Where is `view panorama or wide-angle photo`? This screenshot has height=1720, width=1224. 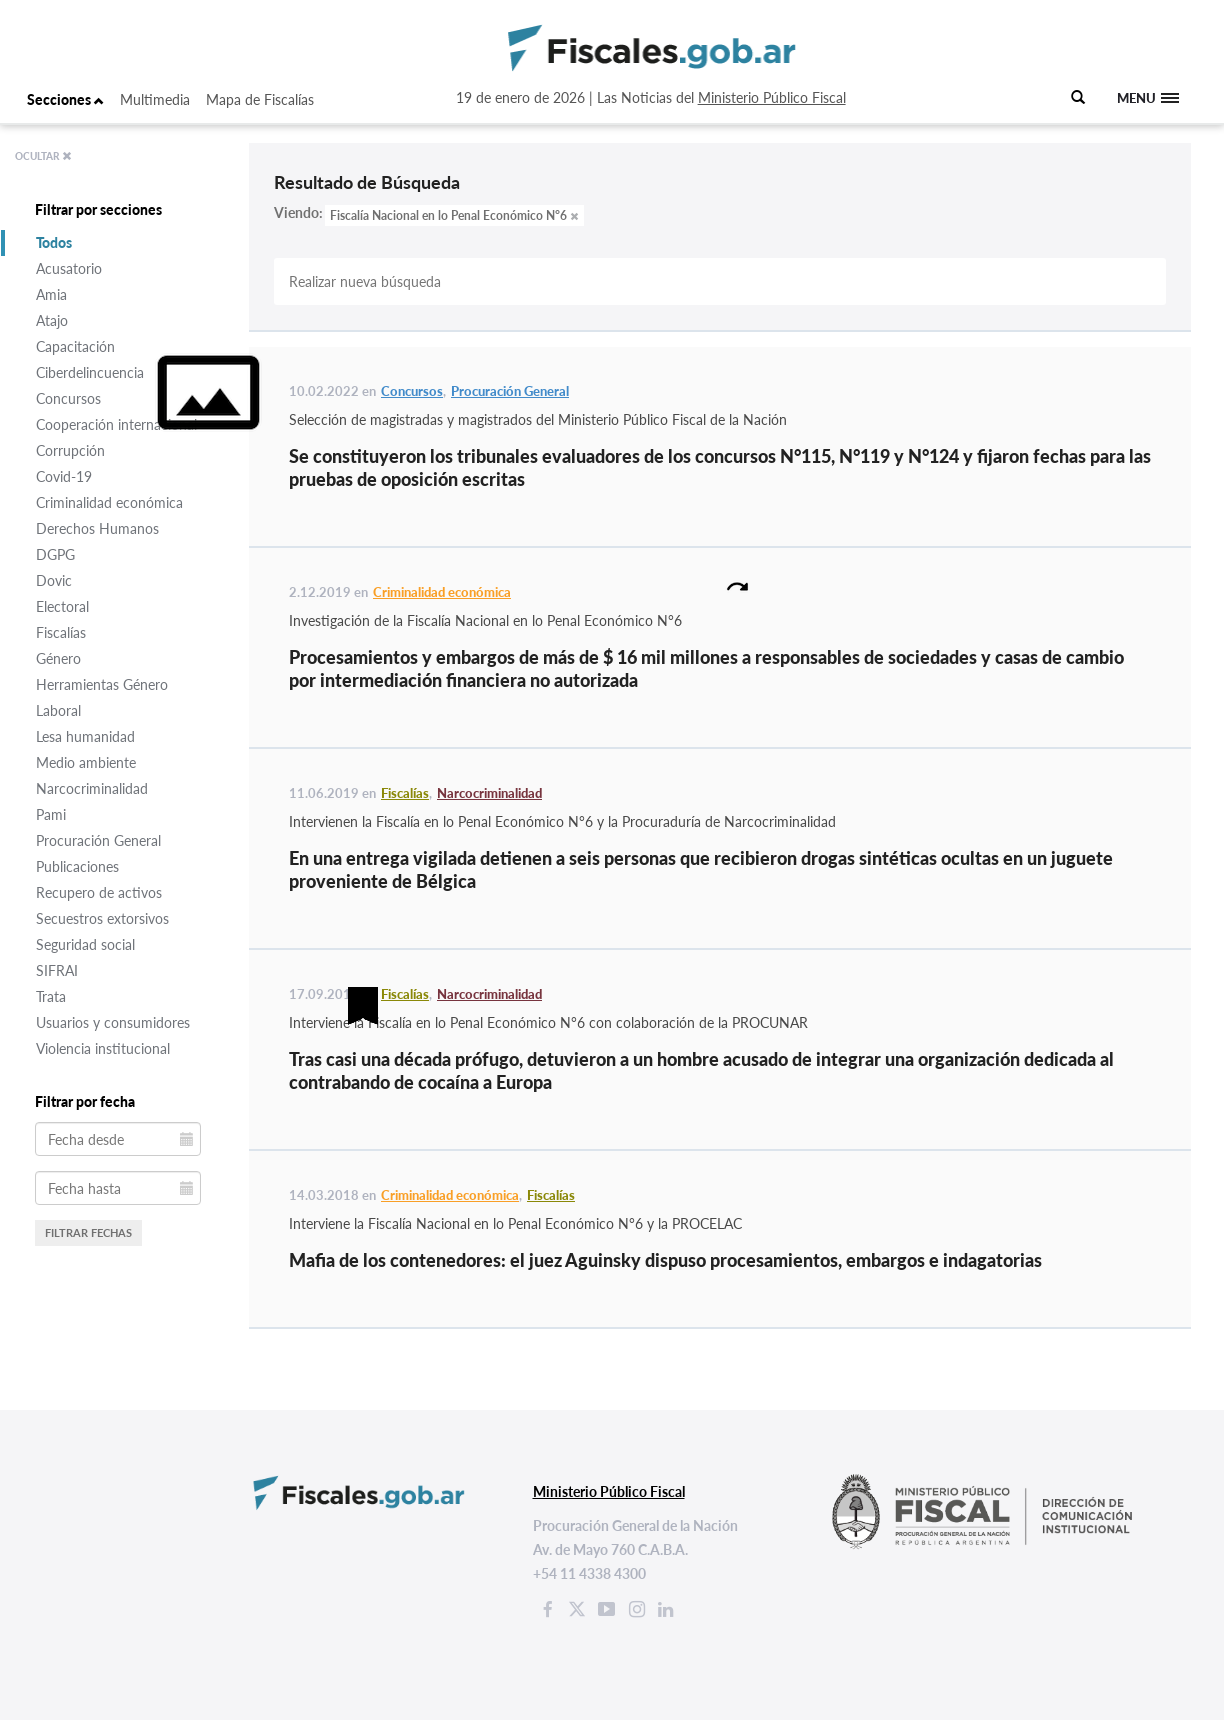 view panorama or wide-angle photo is located at coordinates (208, 392).